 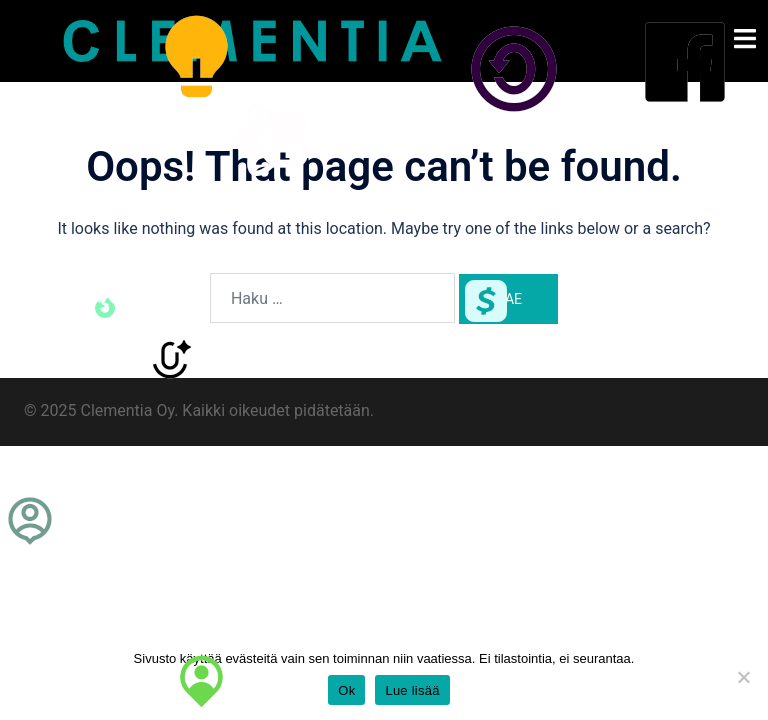 I want to click on open Firefox browser, so click(x=105, y=308).